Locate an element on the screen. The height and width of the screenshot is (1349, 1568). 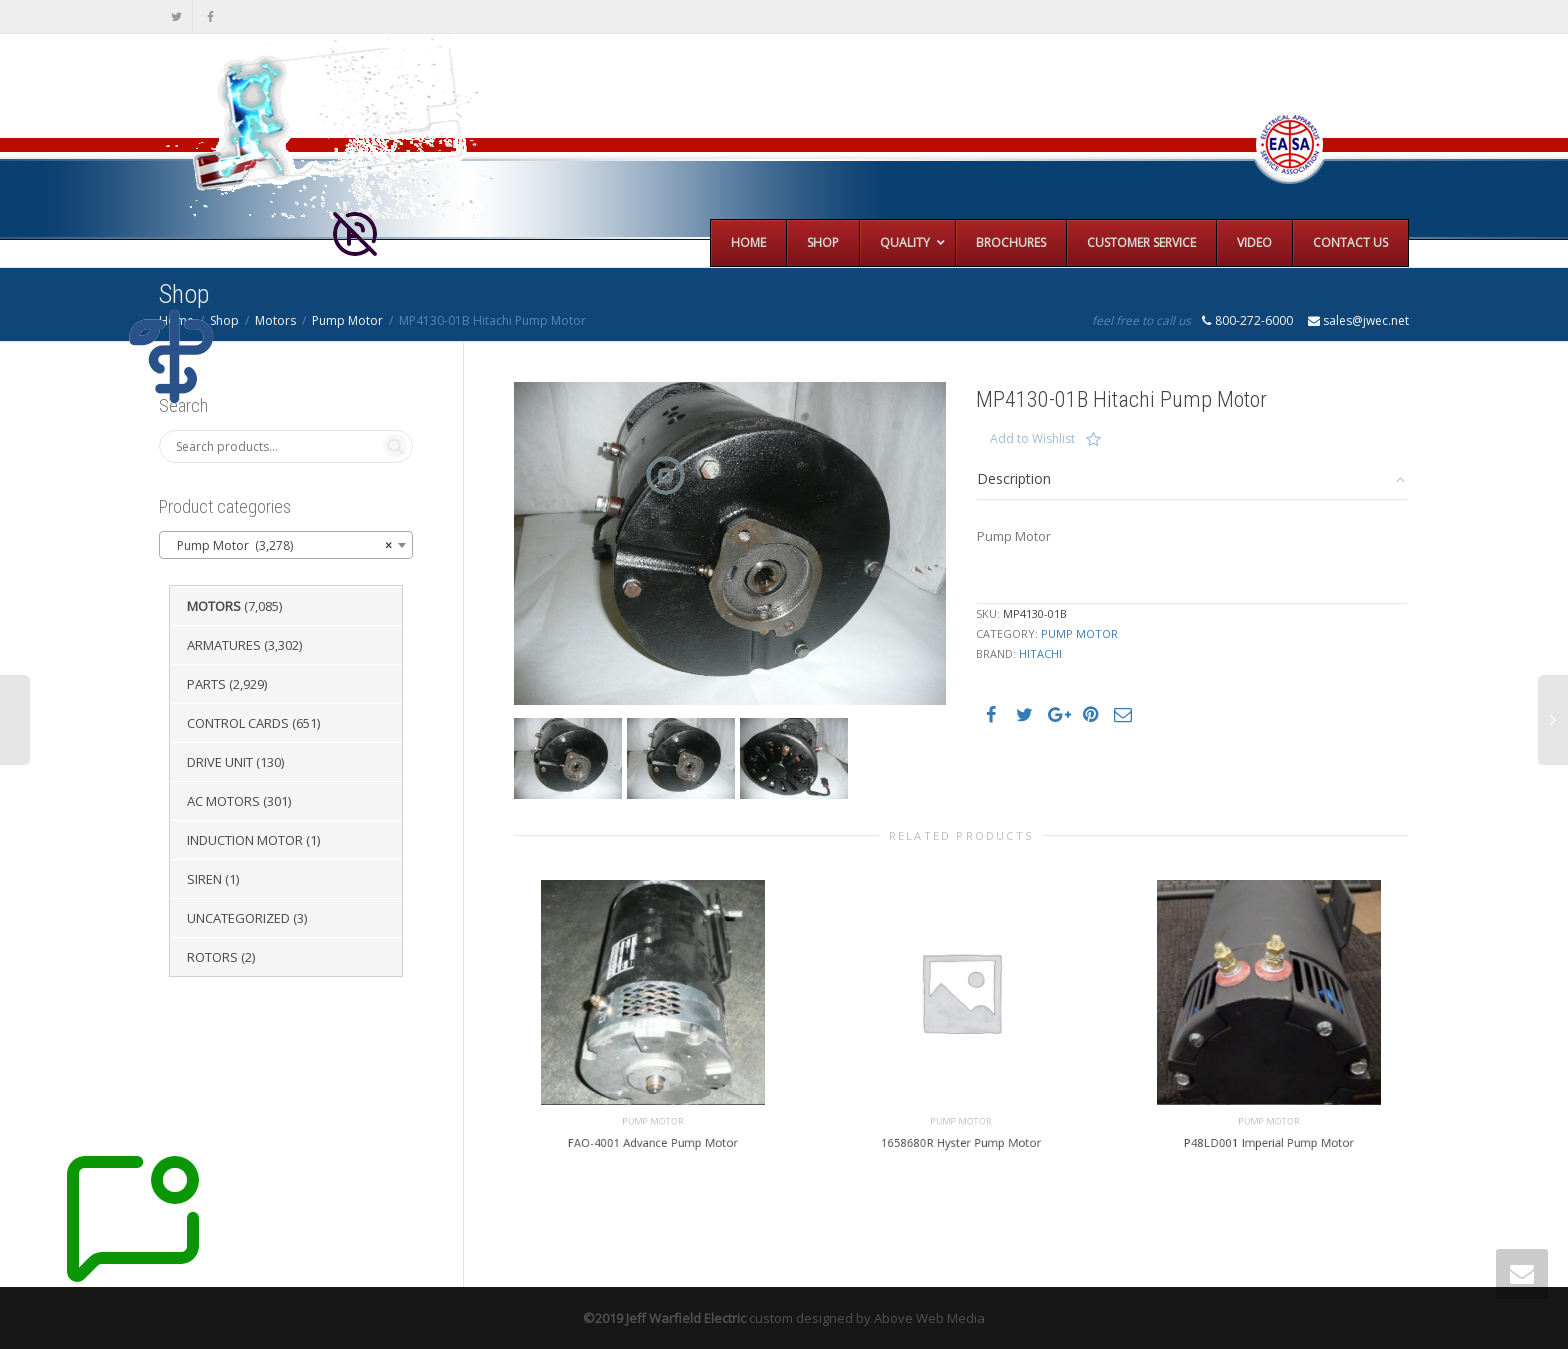
stop playback or recording is located at coordinates (665, 475).